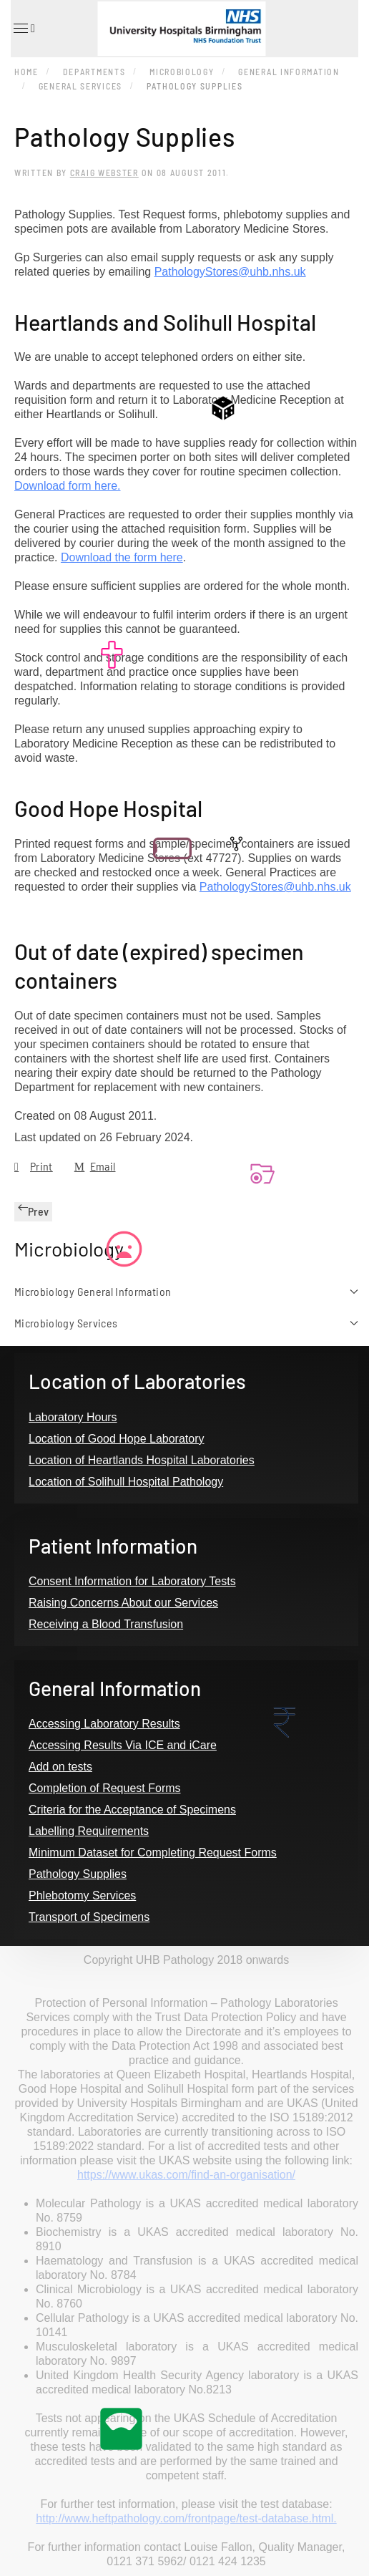 Image resolution: width=369 pixels, height=2576 pixels. What do you see at coordinates (112, 654) in the screenshot?
I see `indicates a religious or faith-based feature` at bounding box center [112, 654].